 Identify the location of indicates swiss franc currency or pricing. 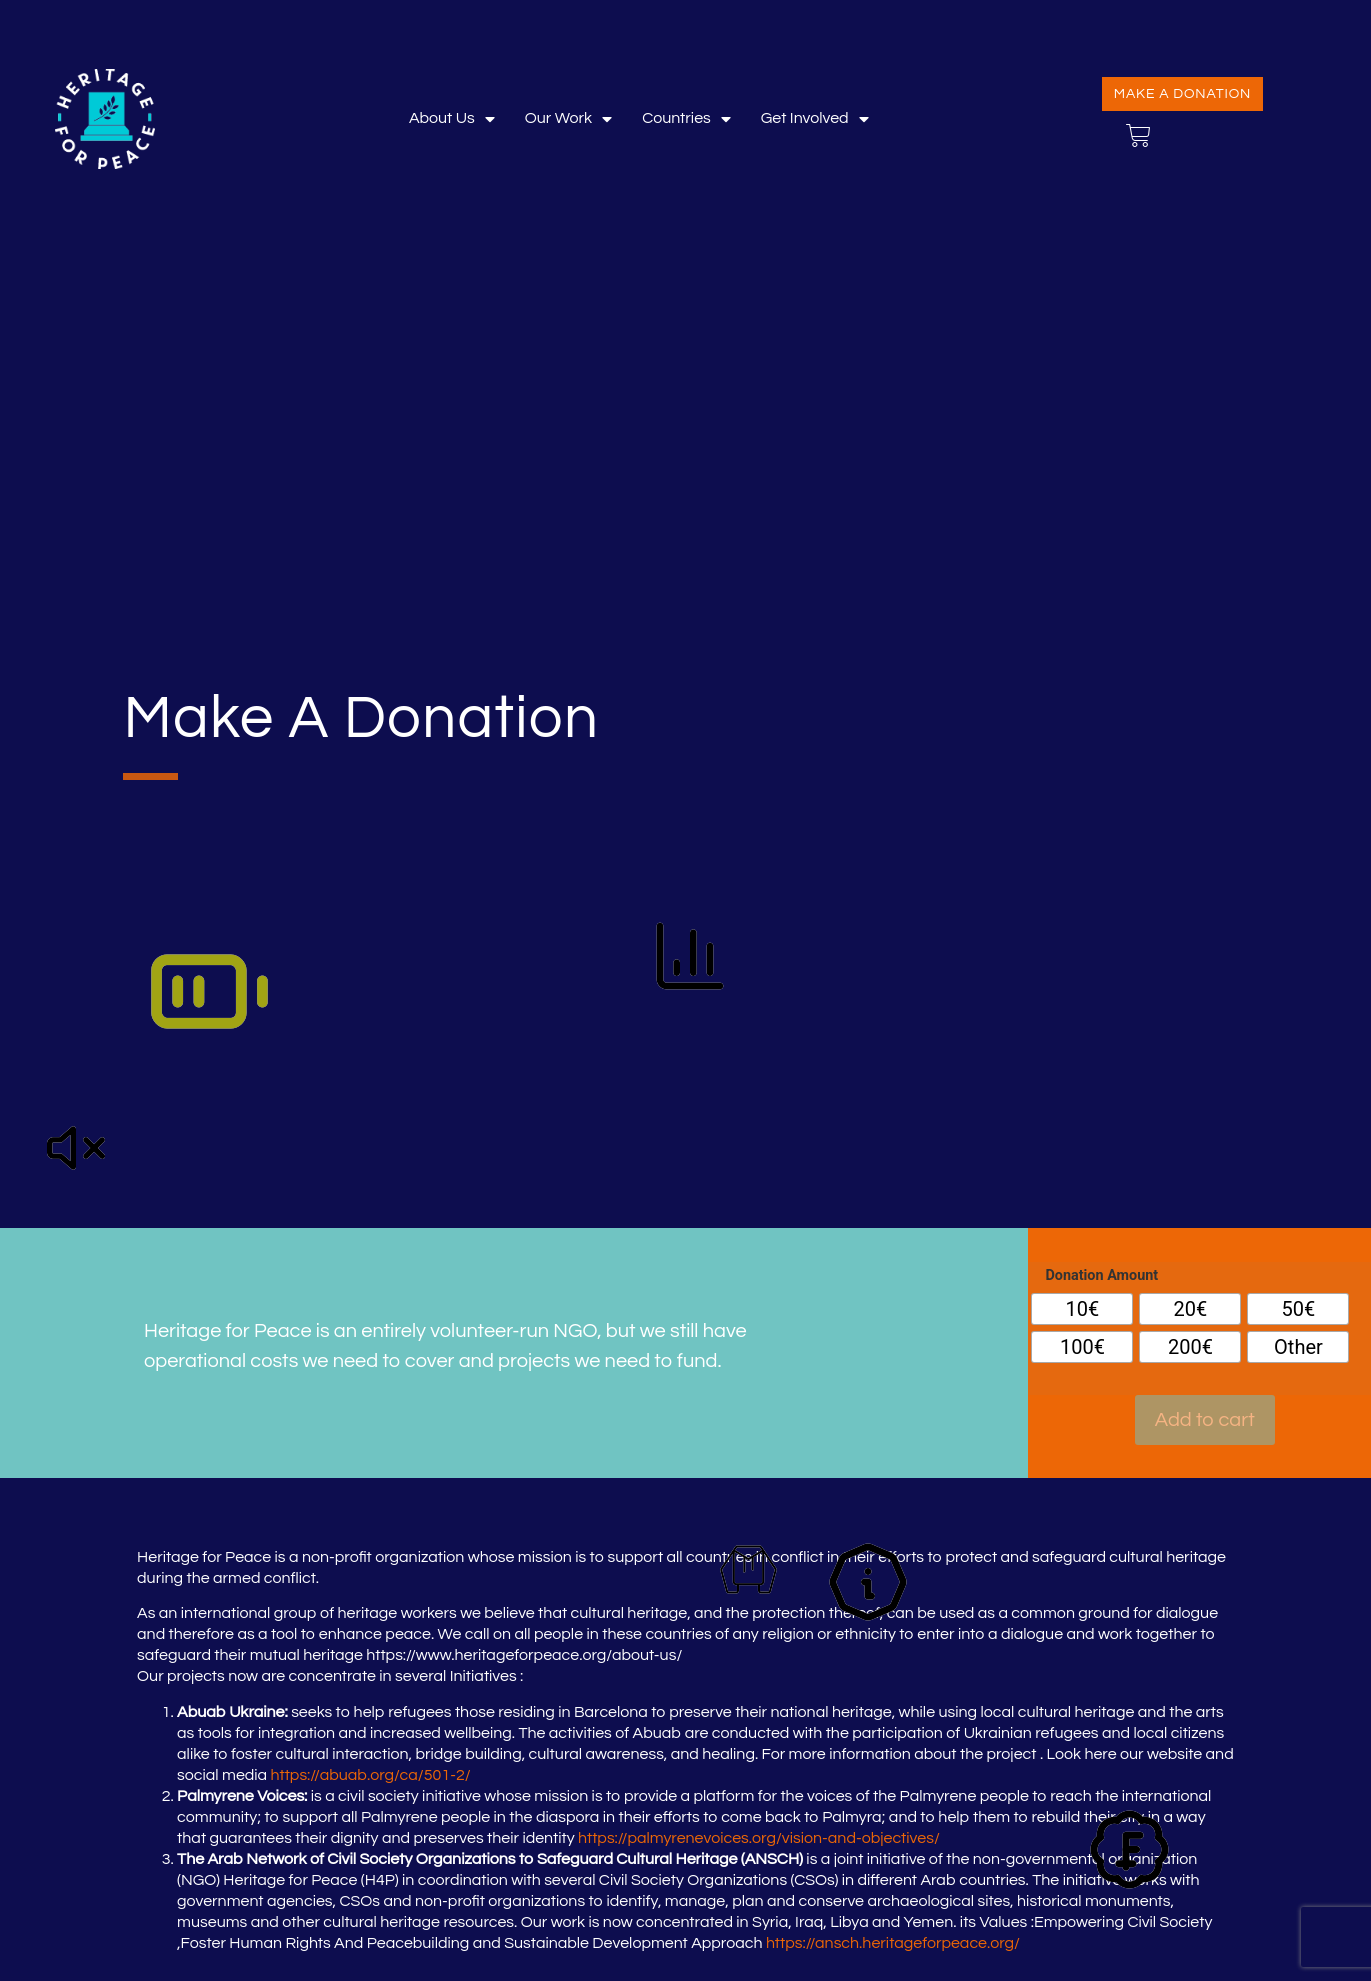
(1129, 1849).